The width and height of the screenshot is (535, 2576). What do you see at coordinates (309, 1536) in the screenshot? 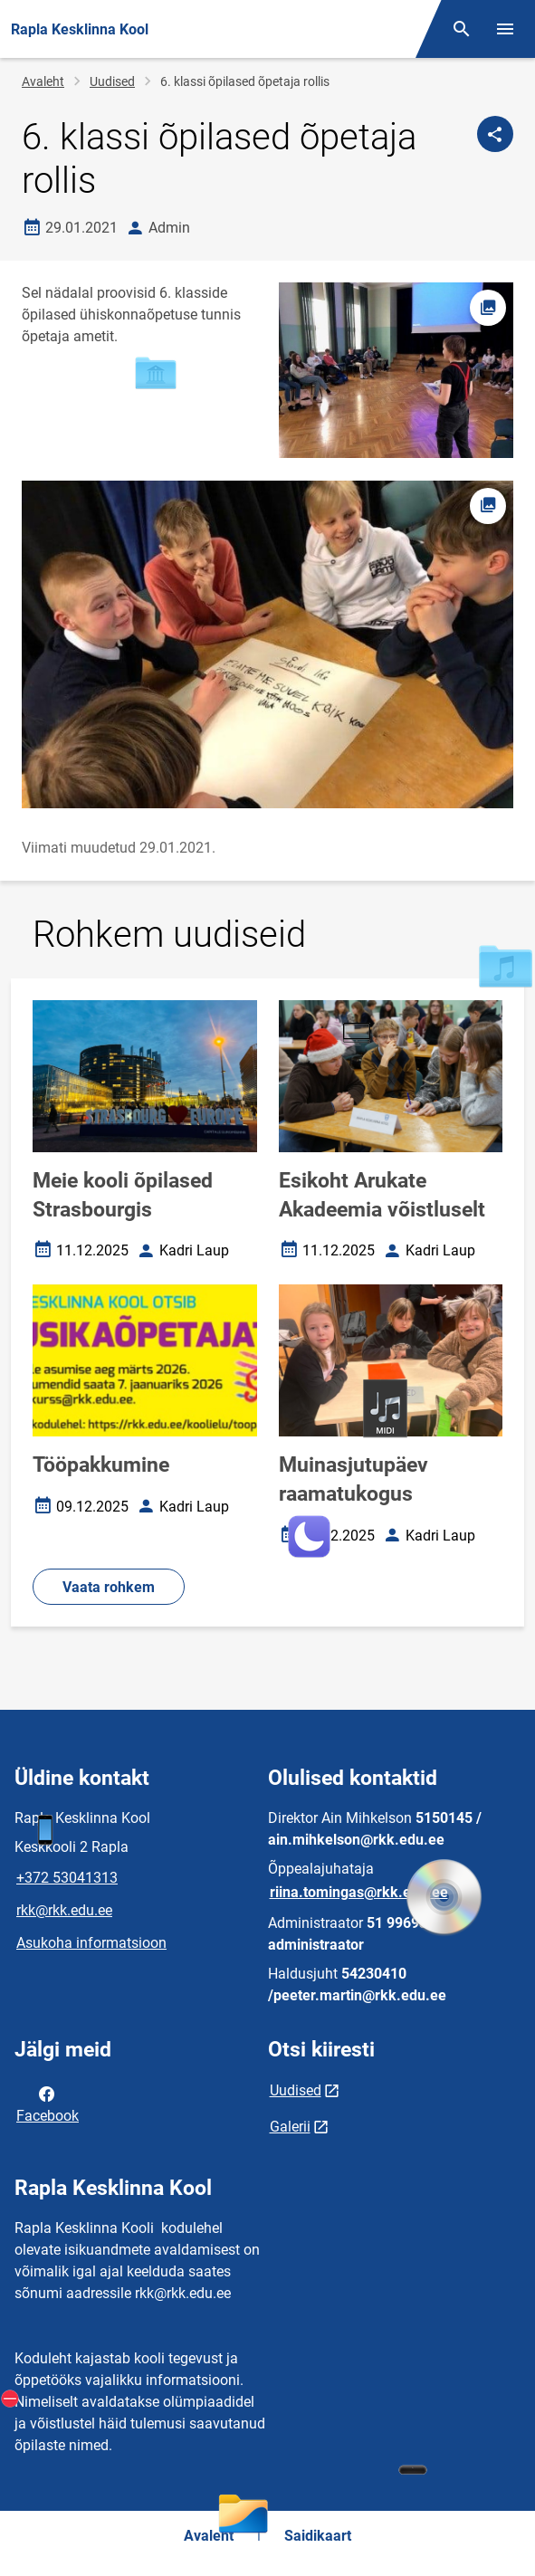
I see `enable focus mode to silence notifications` at bounding box center [309, 1536].